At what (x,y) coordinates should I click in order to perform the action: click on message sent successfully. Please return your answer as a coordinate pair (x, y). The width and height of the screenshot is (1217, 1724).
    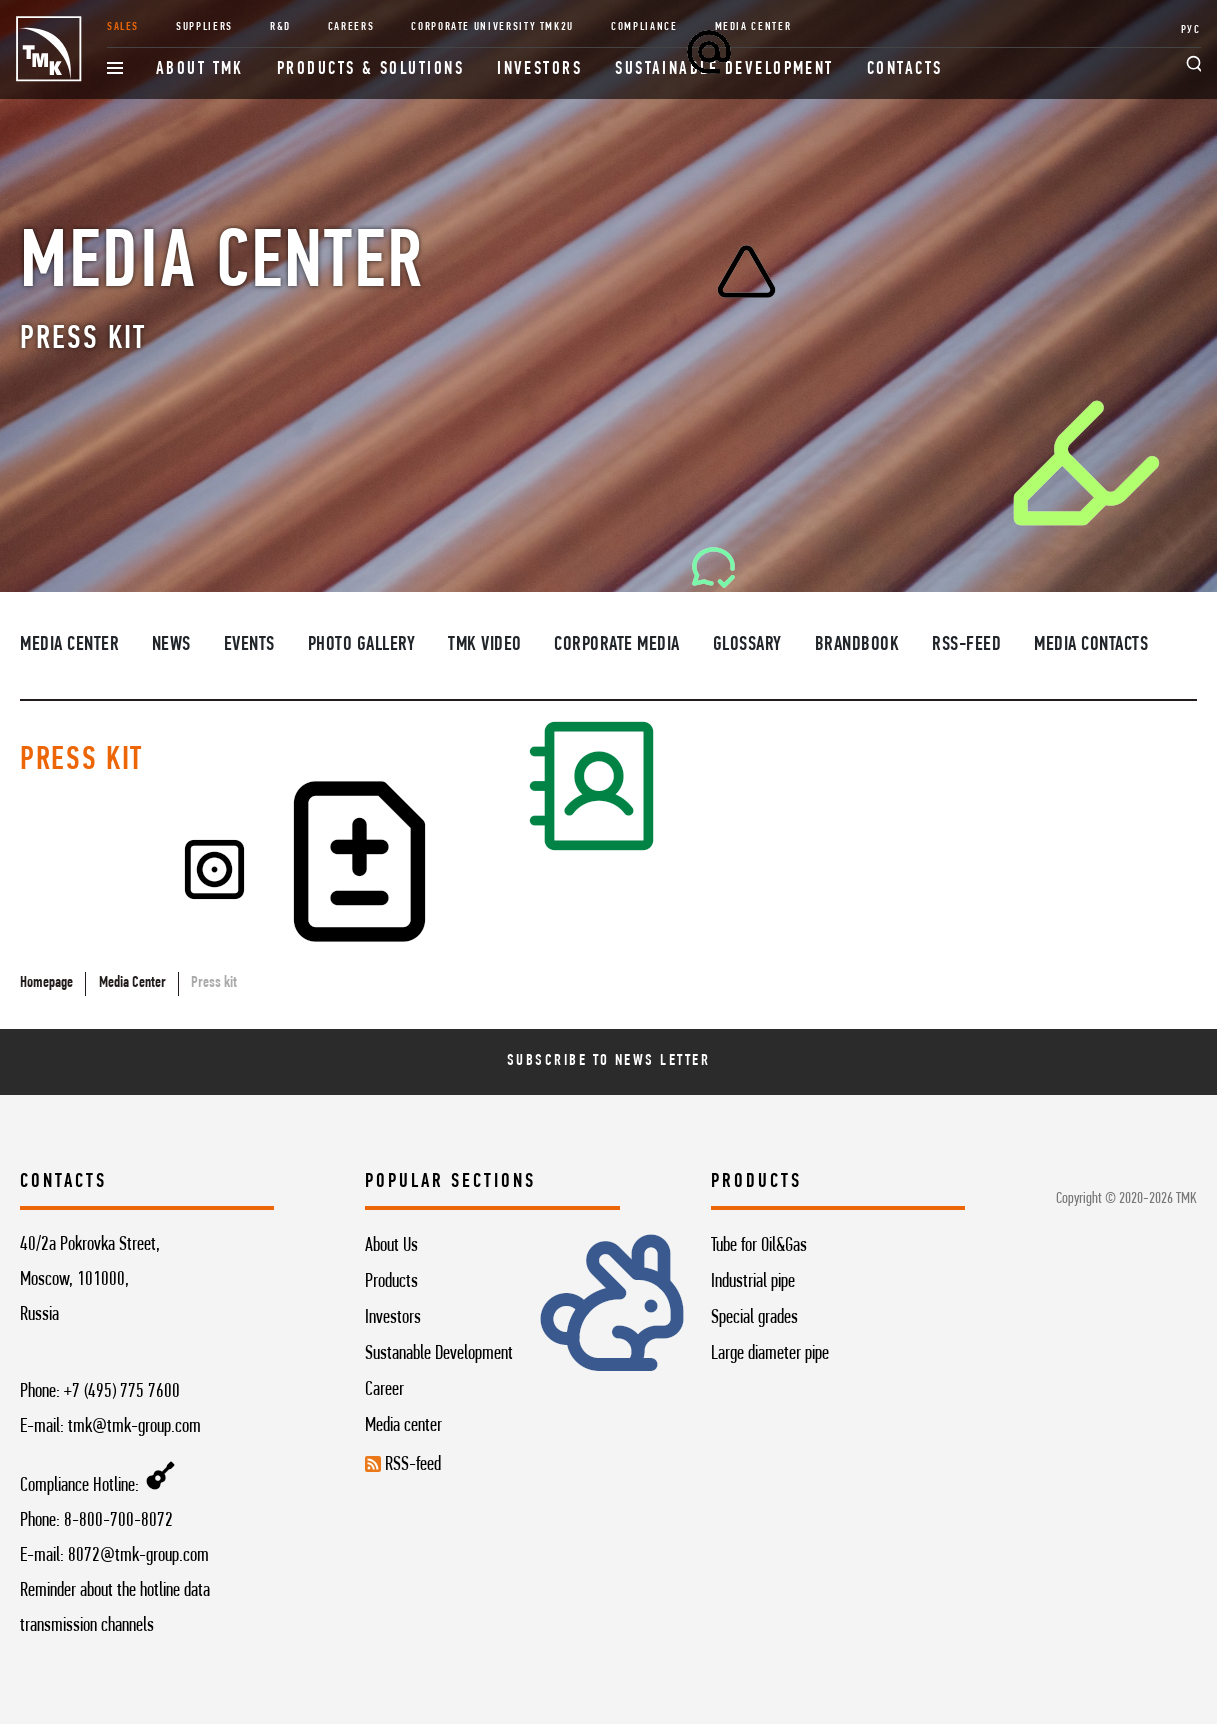
    Looking at the image, I should click on (713, 566).